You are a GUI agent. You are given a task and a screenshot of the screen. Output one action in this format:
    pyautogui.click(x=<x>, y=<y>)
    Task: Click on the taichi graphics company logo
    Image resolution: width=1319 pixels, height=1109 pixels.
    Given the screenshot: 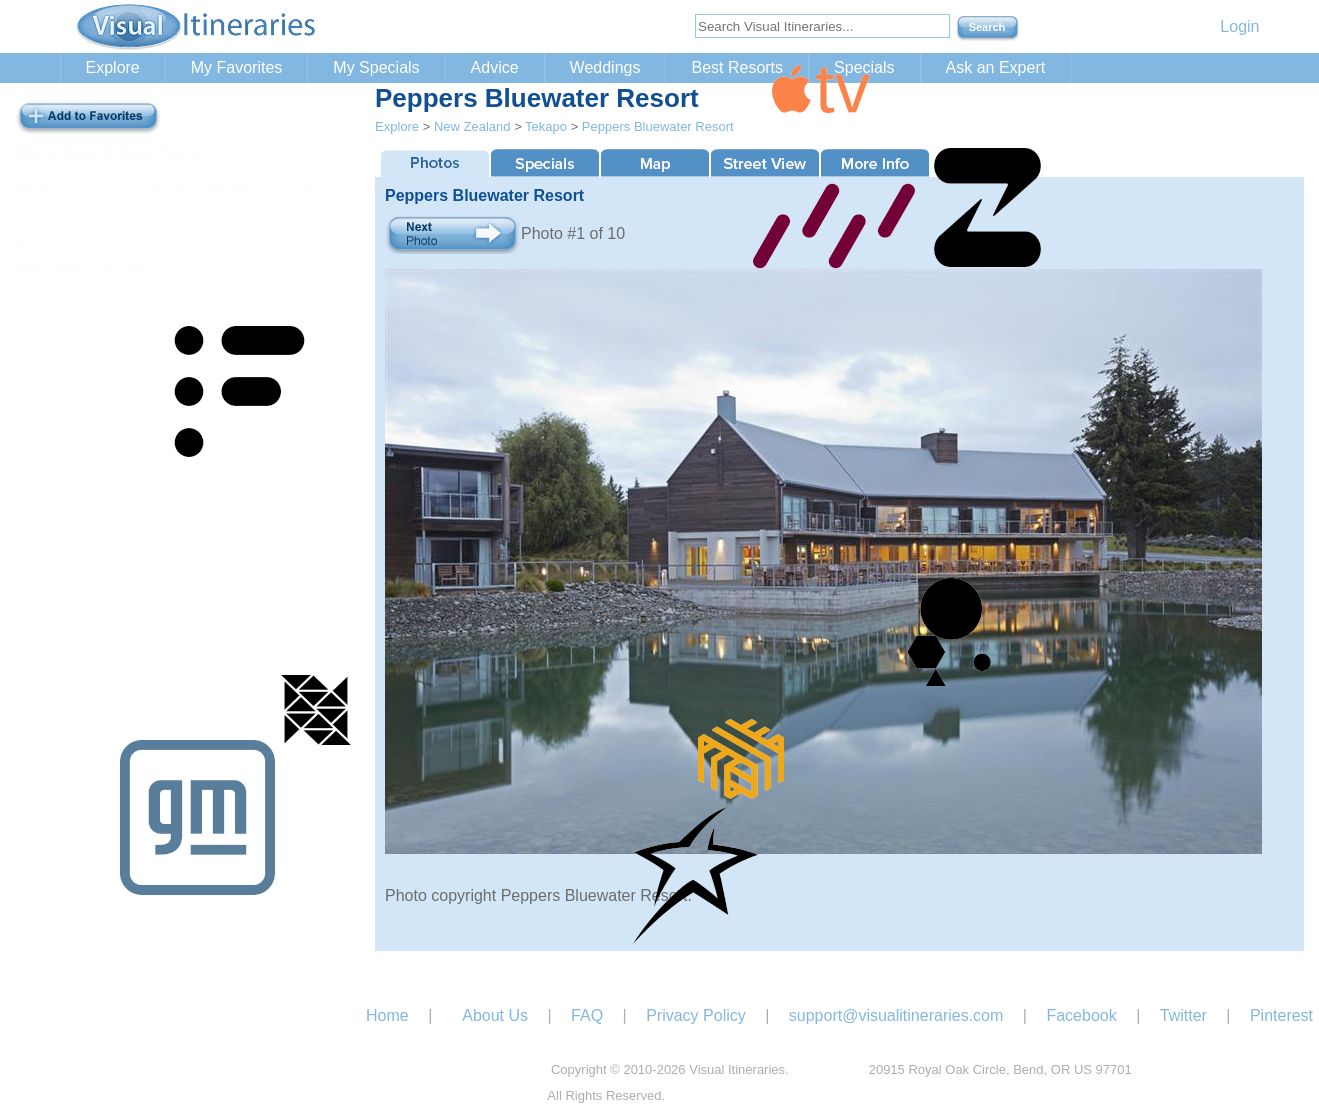 What is the action you would take?
    pyautogui.click(x=949, y=632)
    